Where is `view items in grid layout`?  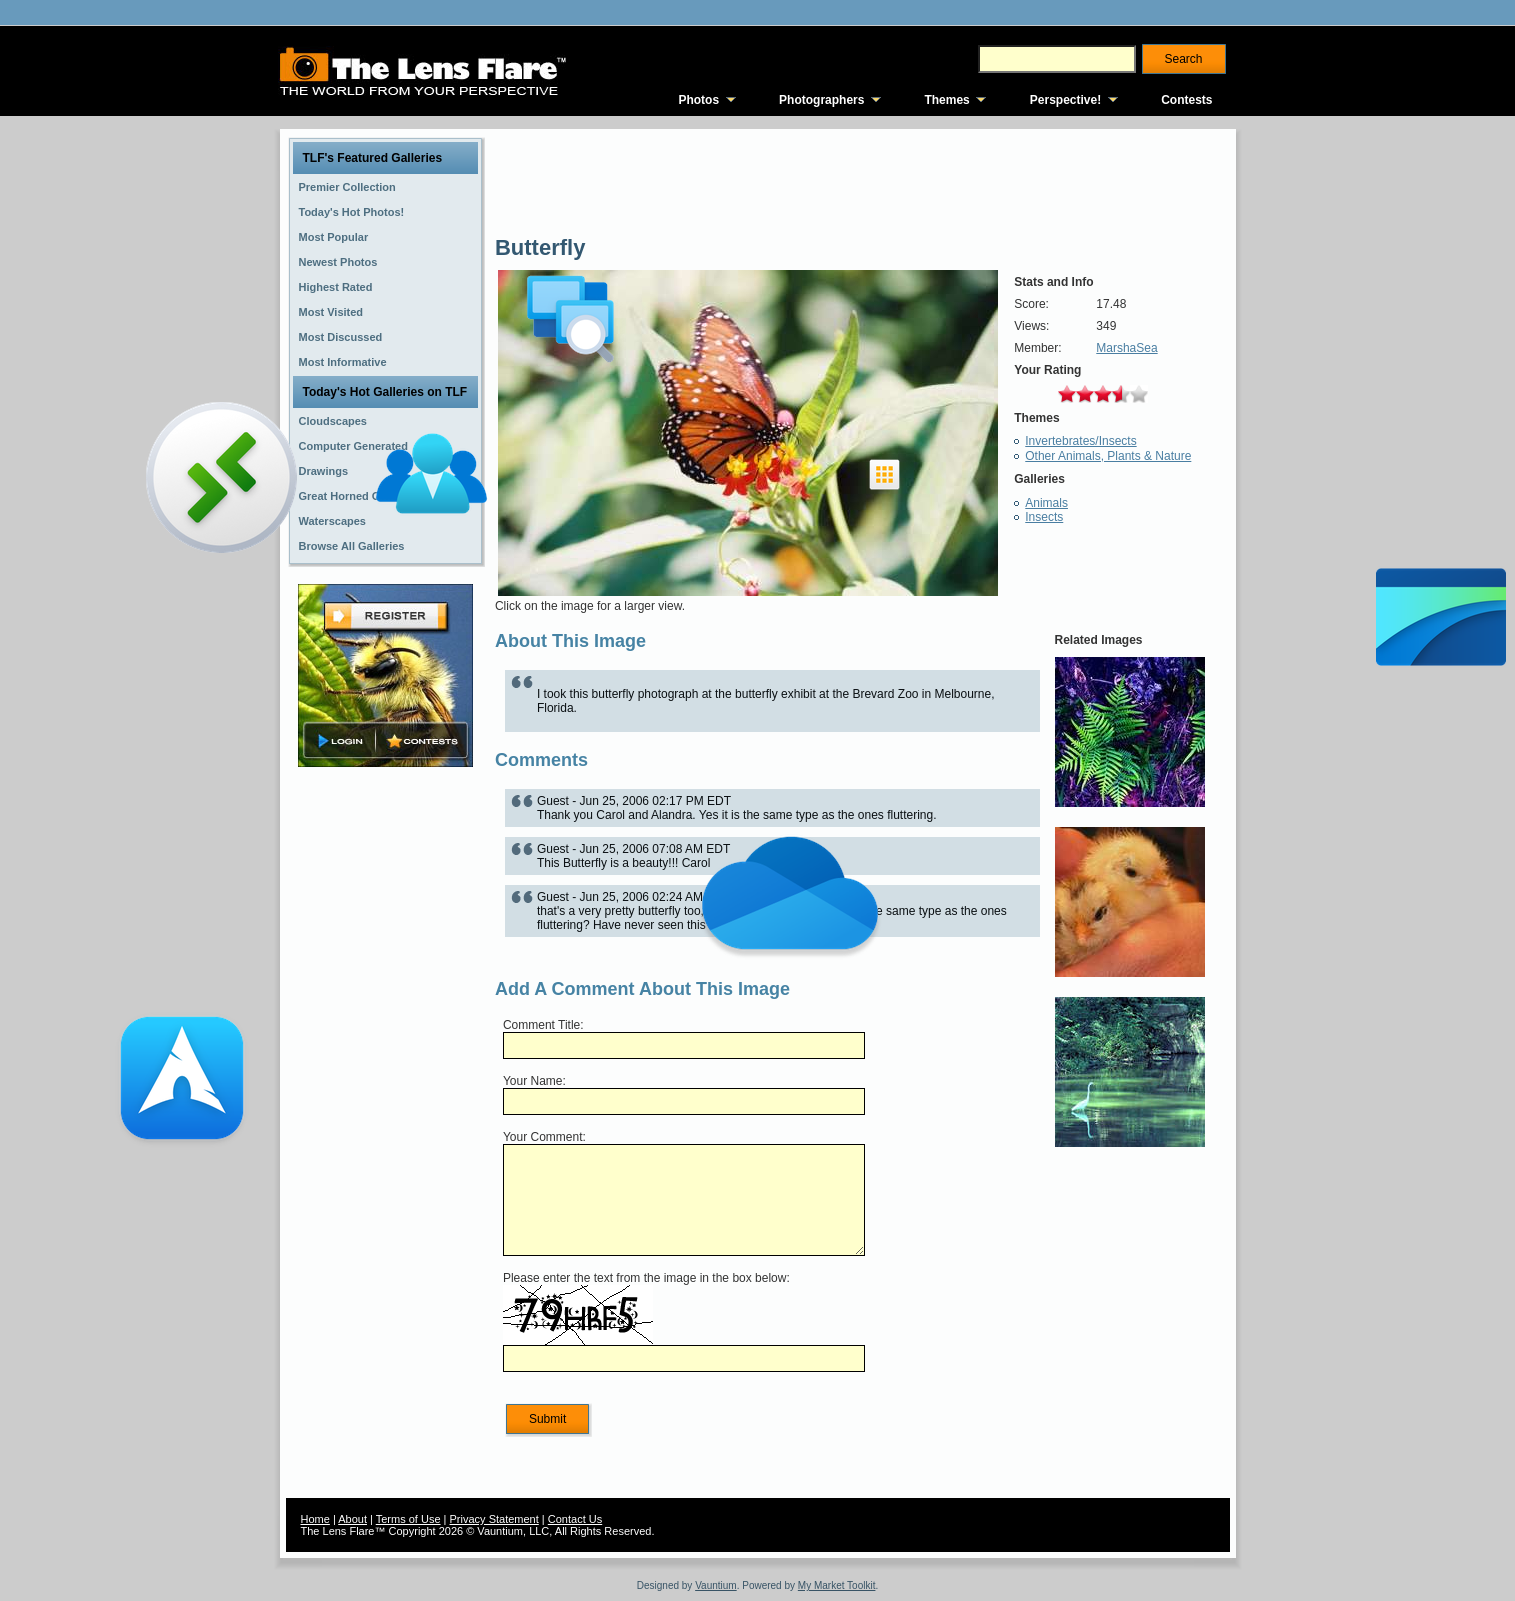 view items in grid layout is located at coordinates (884, 474).